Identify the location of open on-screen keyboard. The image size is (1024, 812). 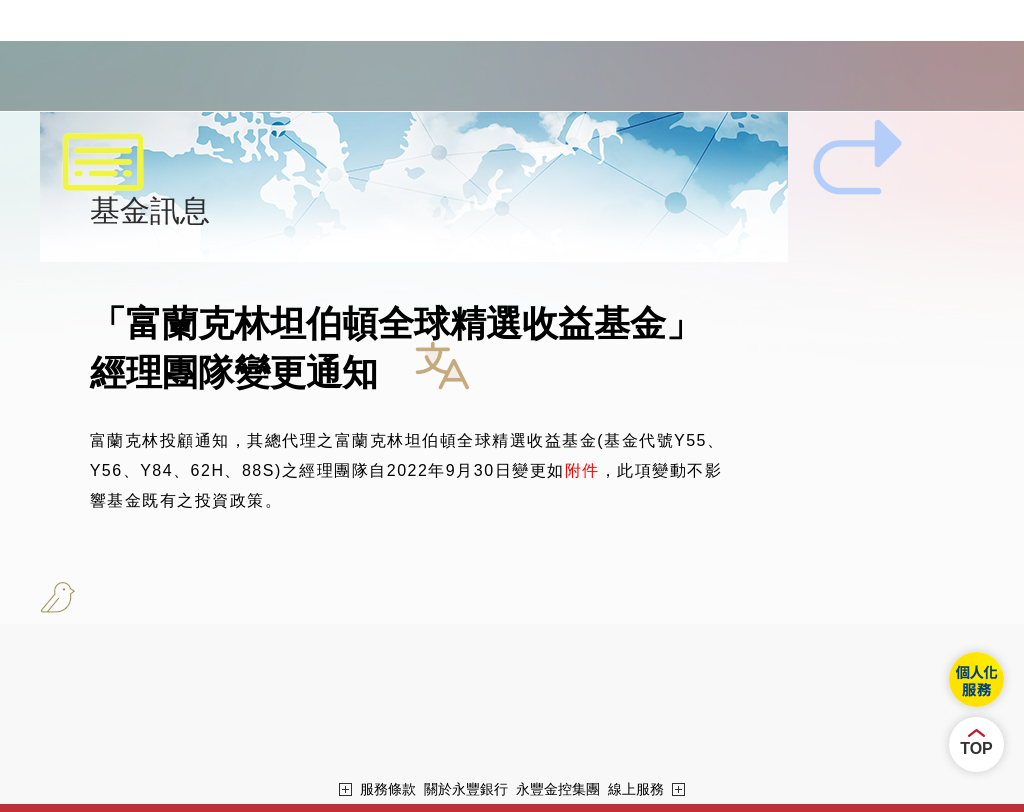
(103, 162).